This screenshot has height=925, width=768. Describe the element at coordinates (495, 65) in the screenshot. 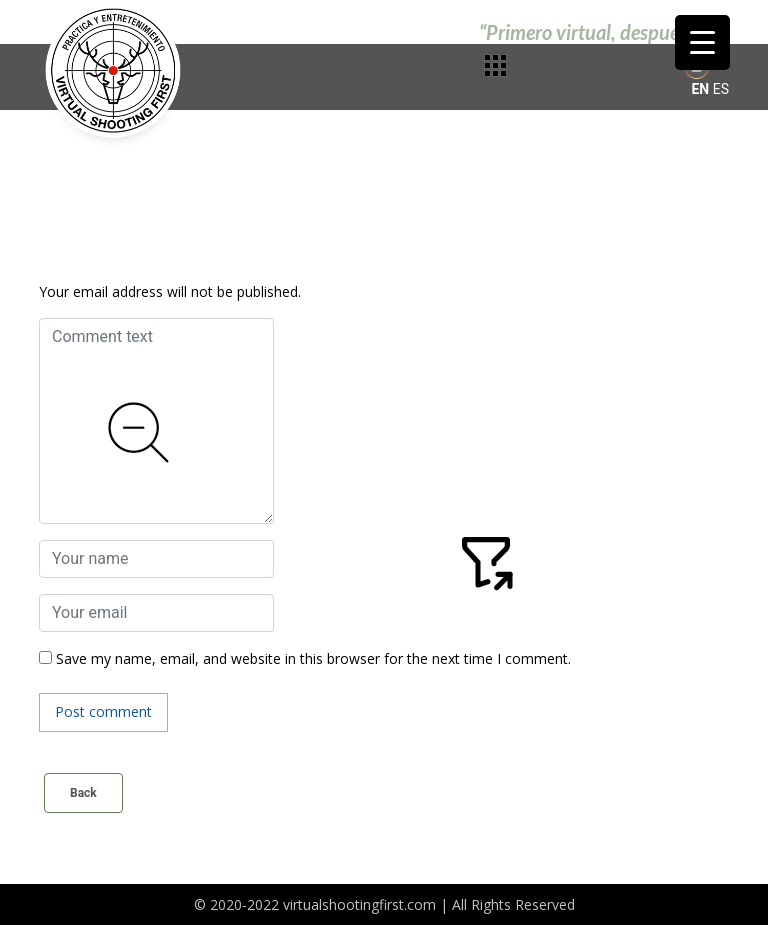

I see `open the app drawer or menu` at that location.